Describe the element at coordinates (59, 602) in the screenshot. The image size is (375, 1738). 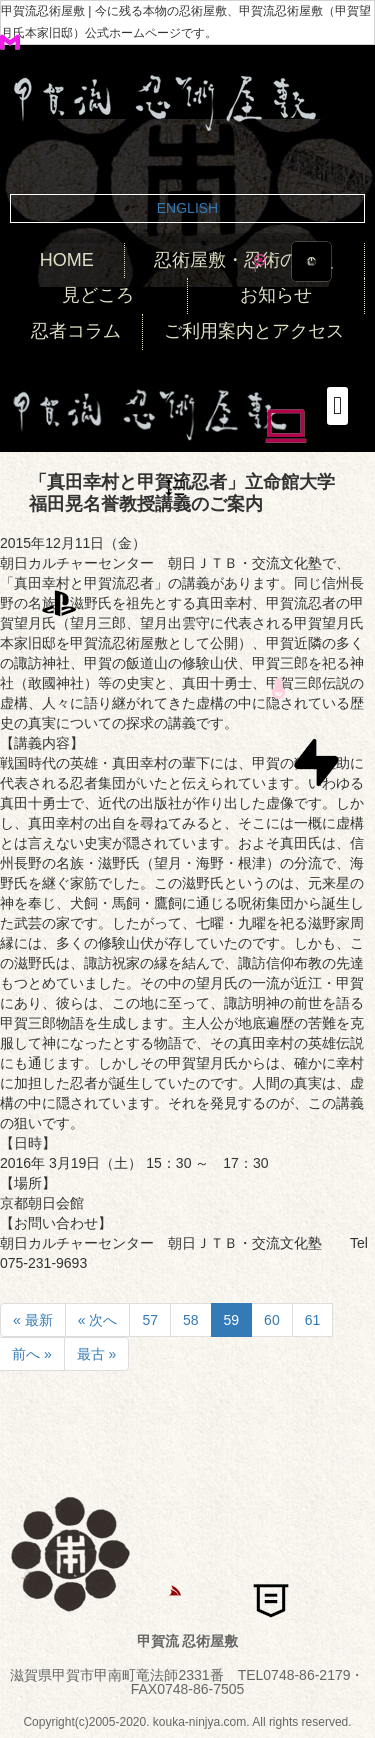
I see `playstation brand logo` at that location.